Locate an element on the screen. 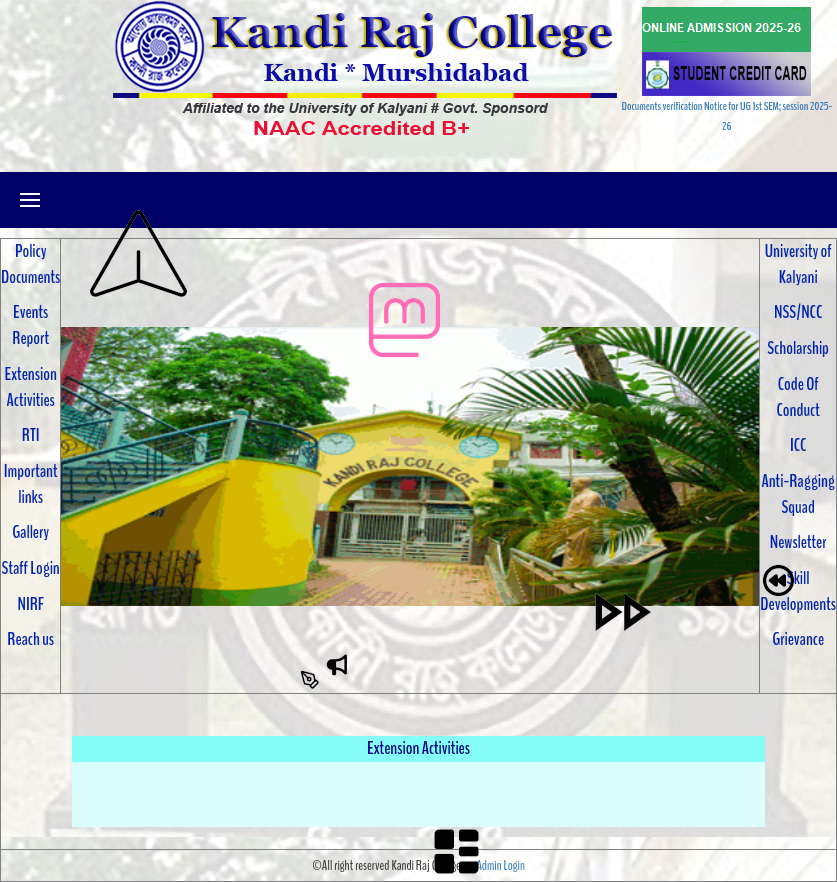 This screenshot has height=882, width=837. send a message is located at coordinates (138, 255).